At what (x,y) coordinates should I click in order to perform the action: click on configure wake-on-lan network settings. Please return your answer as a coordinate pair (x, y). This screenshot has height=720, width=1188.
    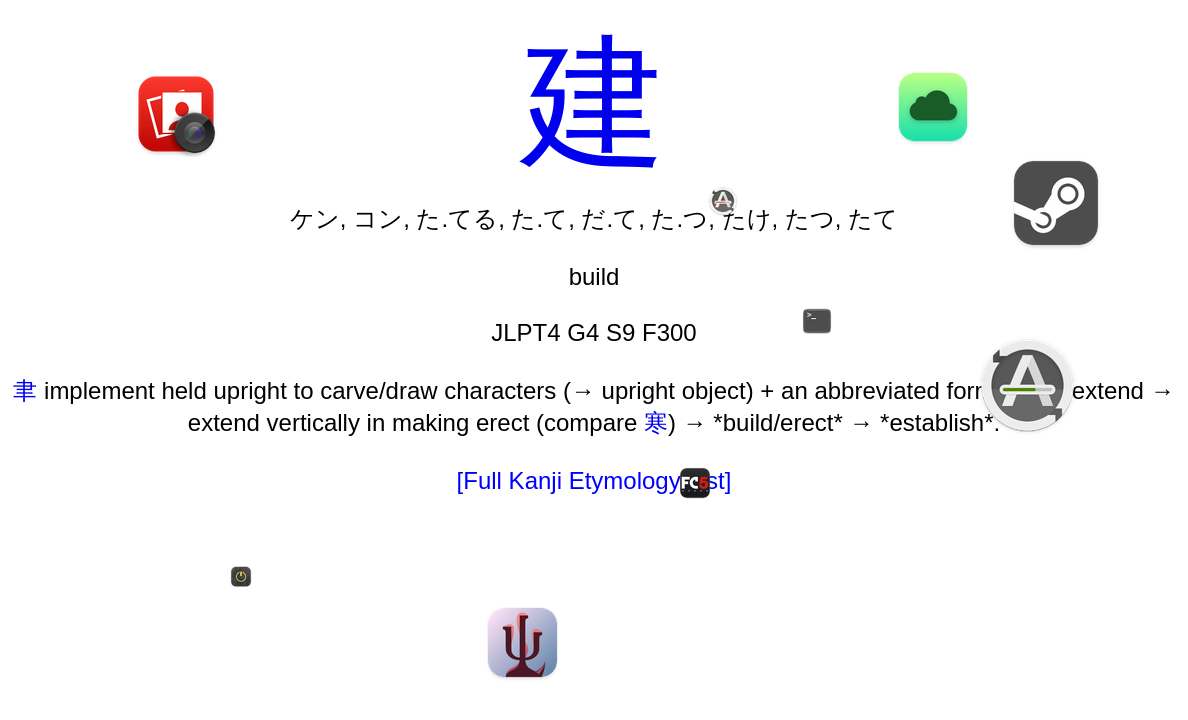
    Looking at the image, I should click on (241, 577).